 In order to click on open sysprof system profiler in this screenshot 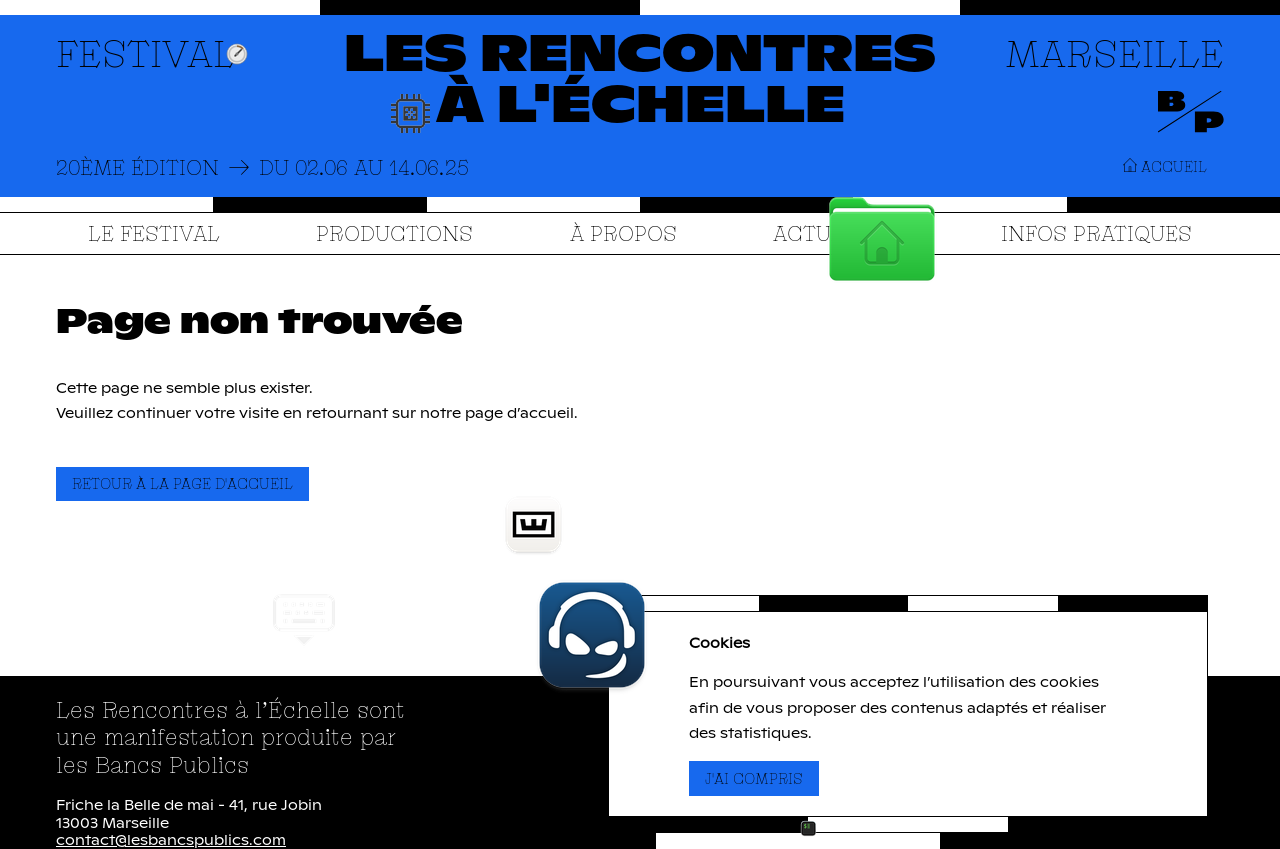, I will do `click(237, 54)`.